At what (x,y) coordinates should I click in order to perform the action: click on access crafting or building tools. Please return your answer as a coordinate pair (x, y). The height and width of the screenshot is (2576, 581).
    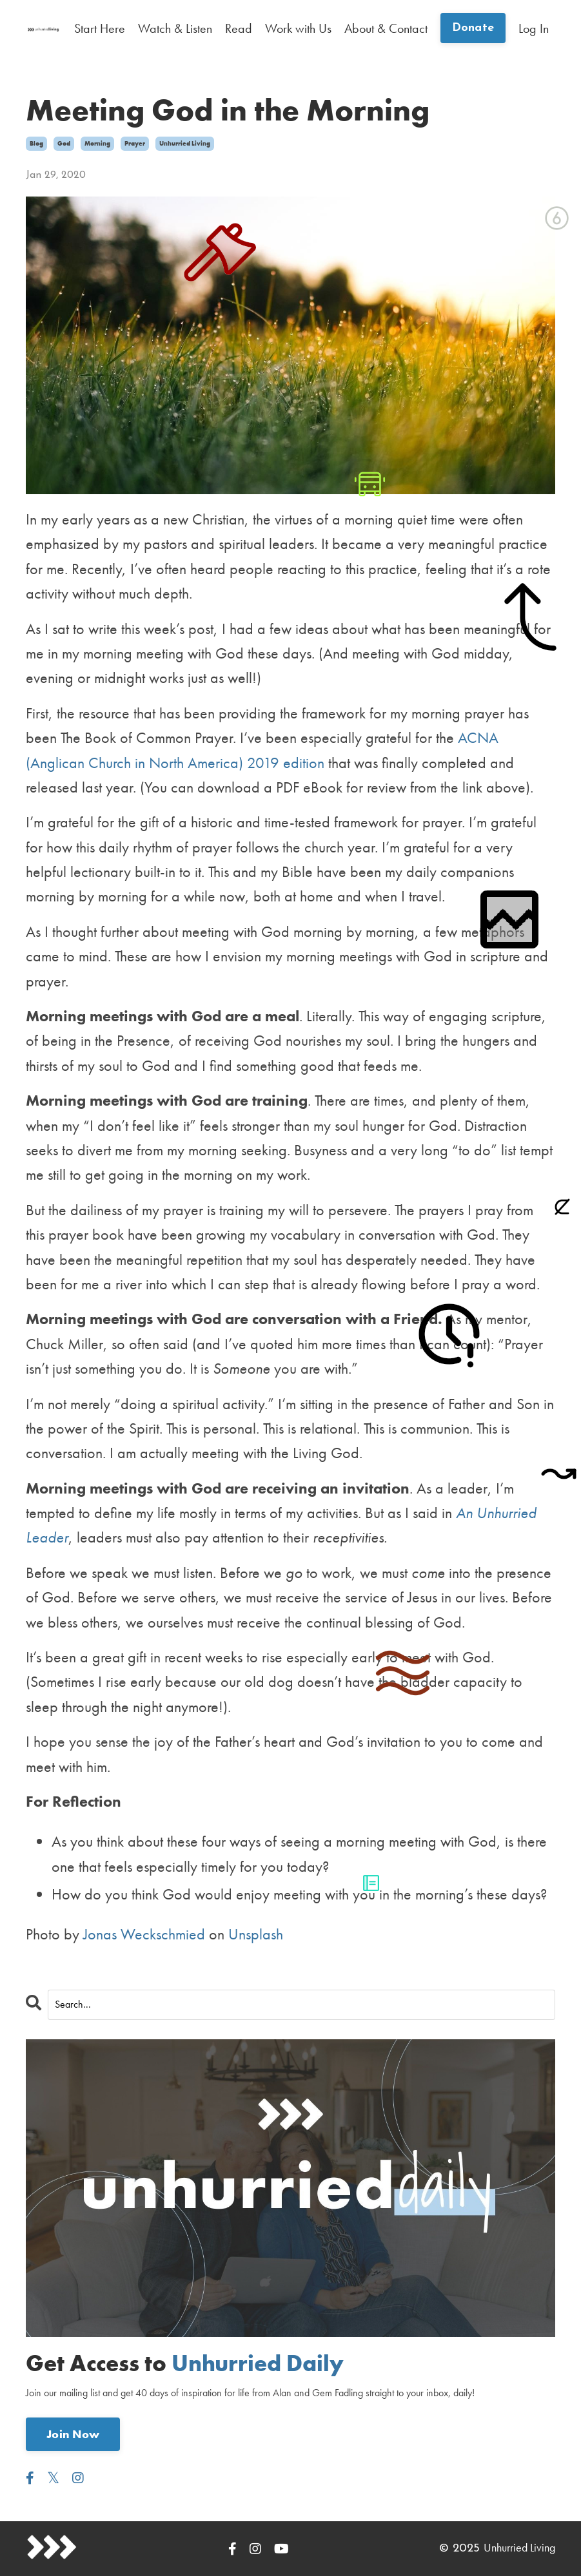
    Looking at the image, I should click on (220, 255).